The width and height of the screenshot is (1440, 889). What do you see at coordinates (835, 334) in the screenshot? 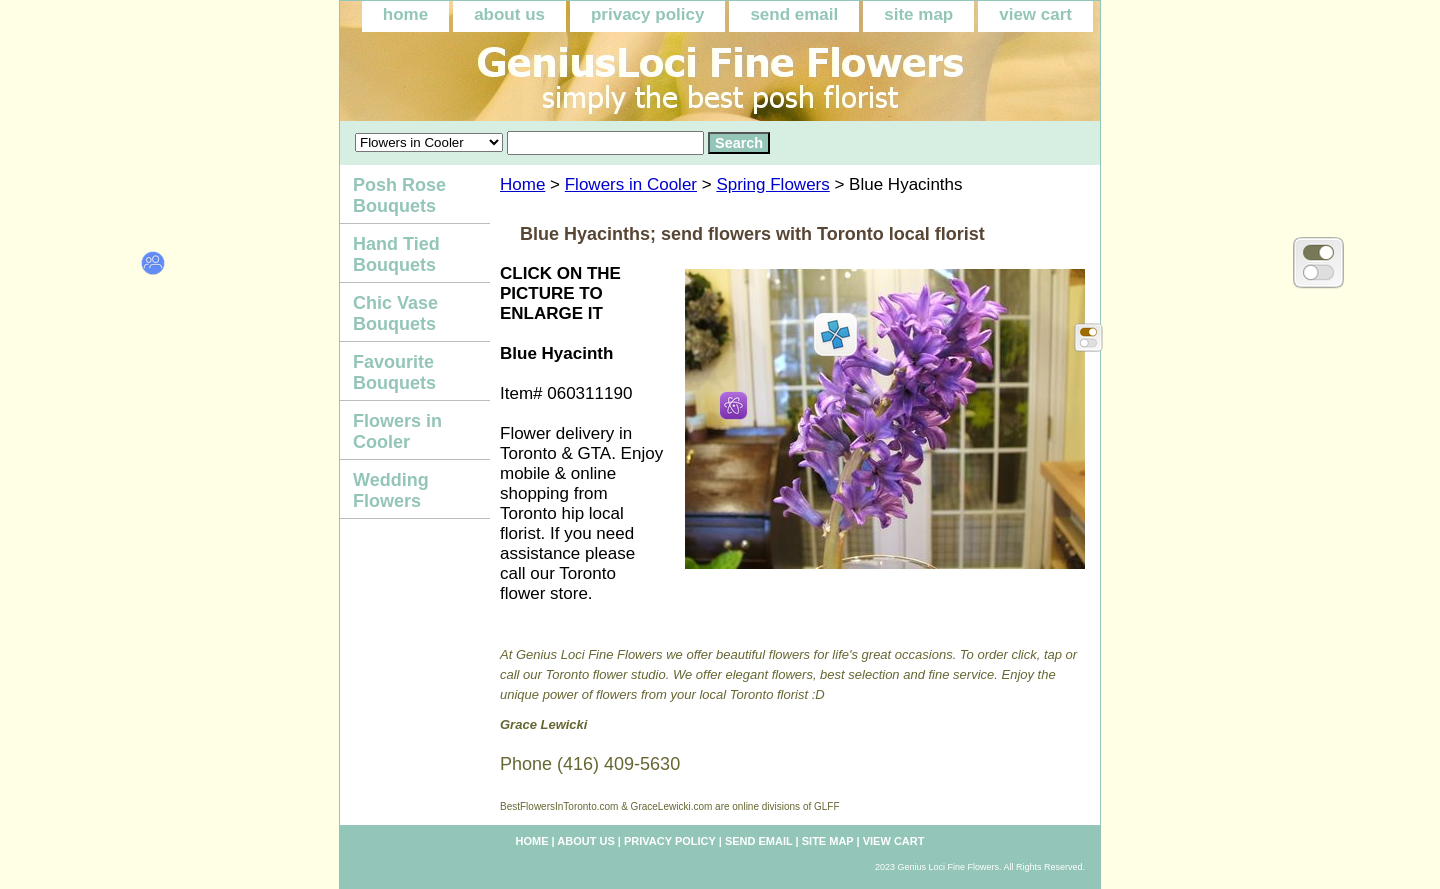
I see `launch ppsspp psp emulator` at bounding box center [835, 334].